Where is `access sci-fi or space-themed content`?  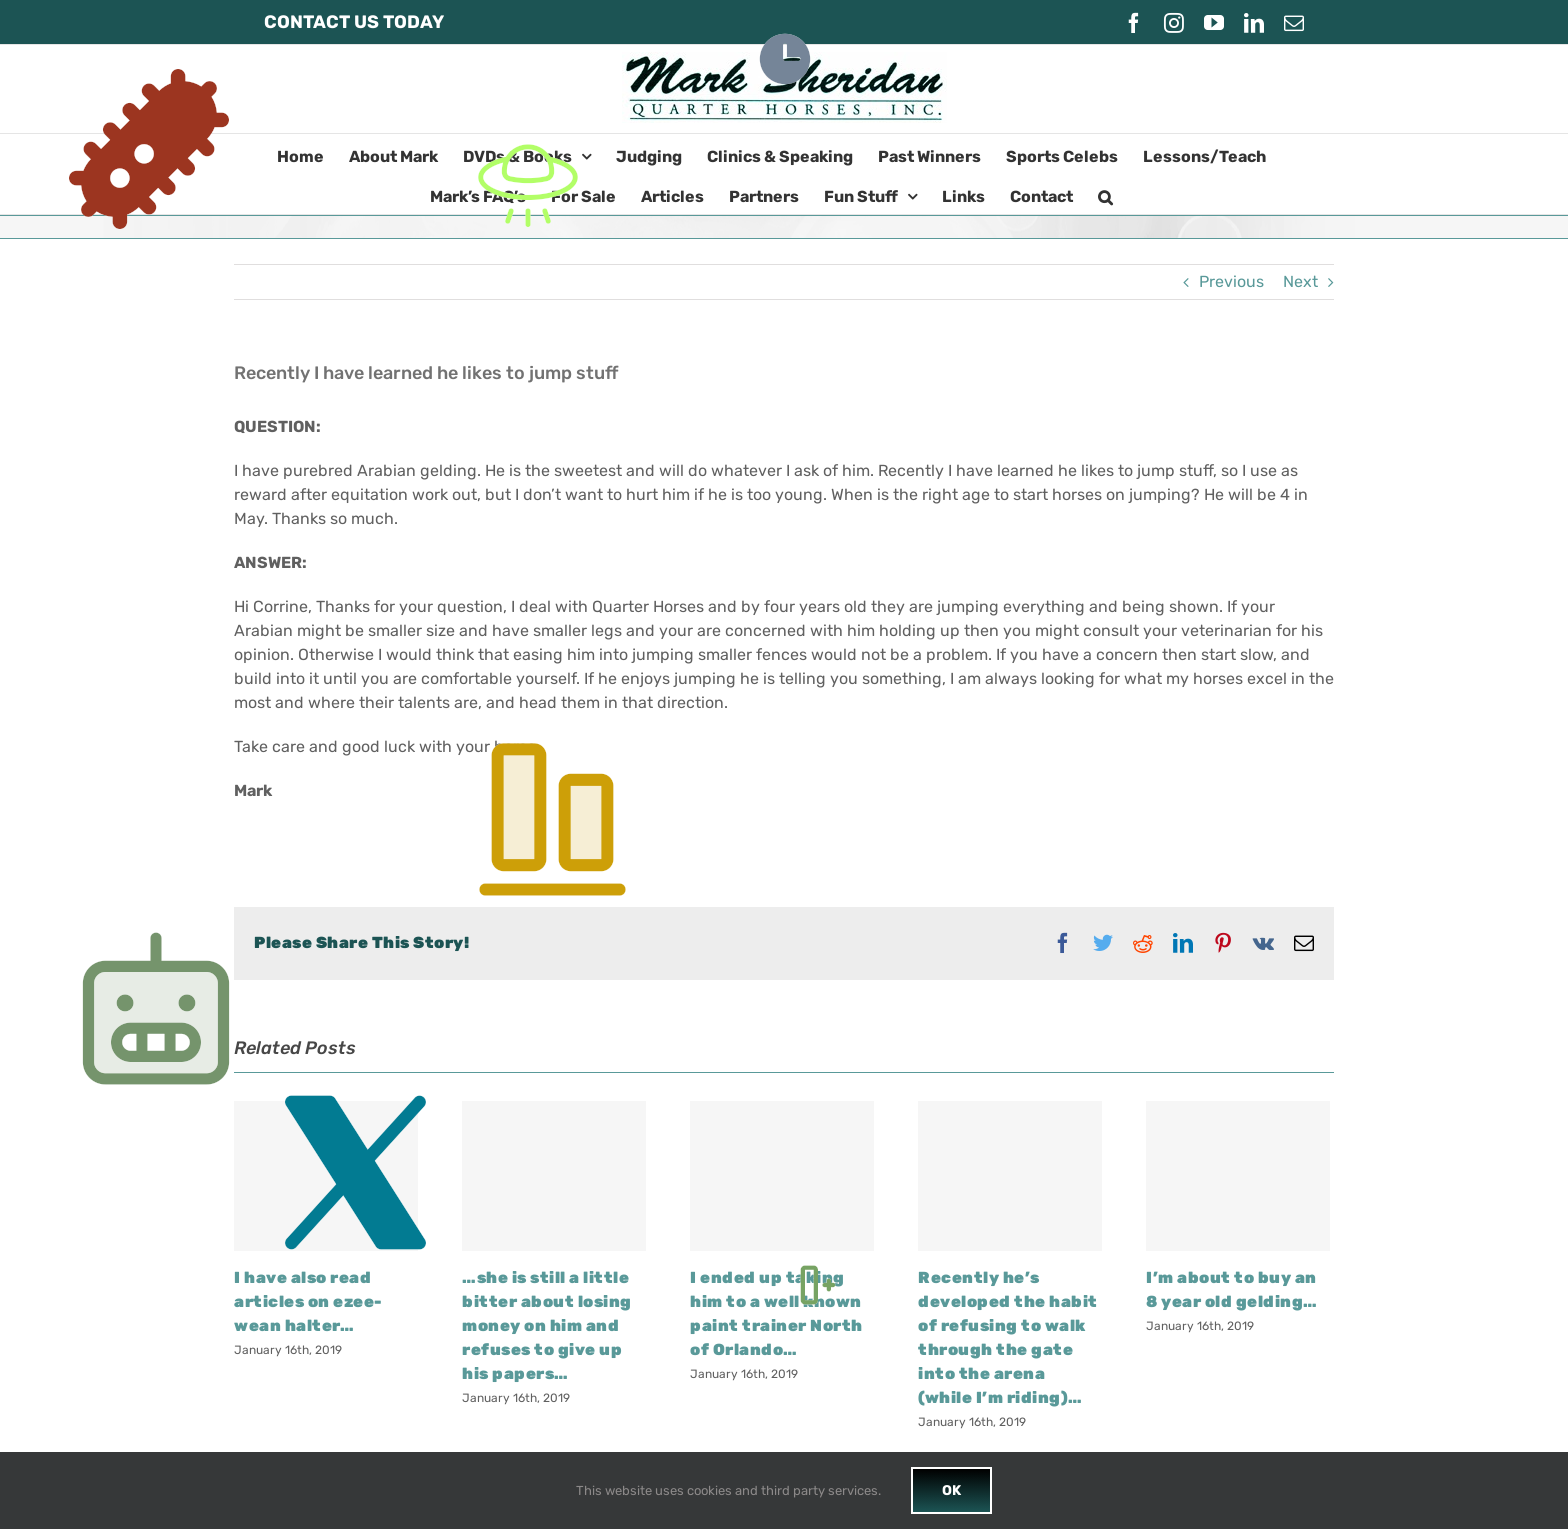 access sci-fi or space-themed content is located at coordinates (528, 184).